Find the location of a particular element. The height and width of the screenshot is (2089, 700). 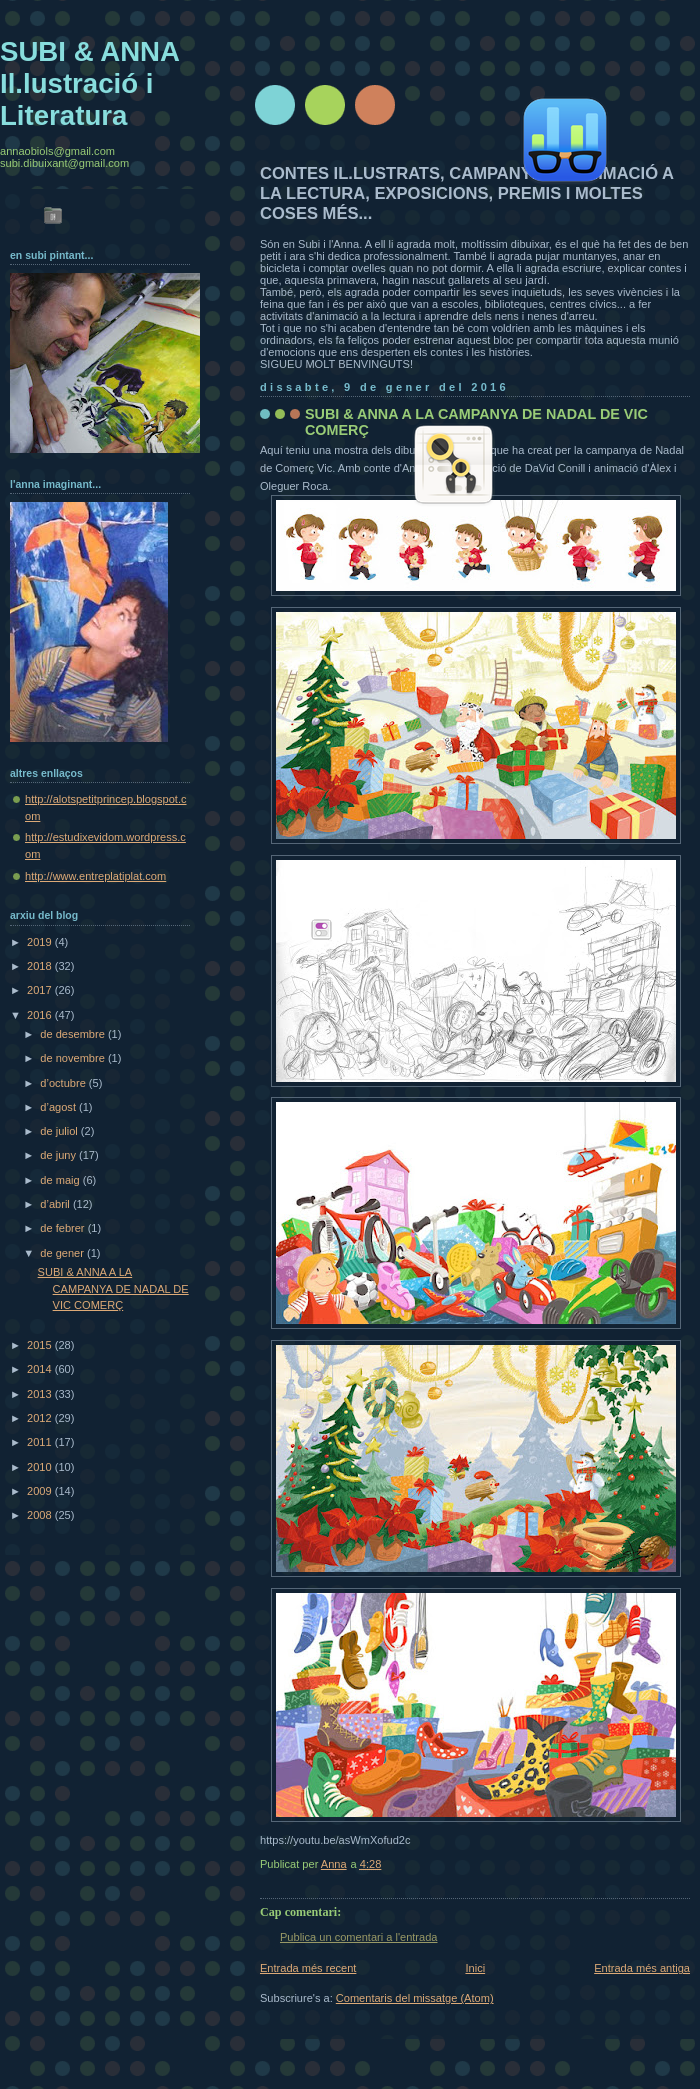

open templates folder is located at coordinates (53, 215).